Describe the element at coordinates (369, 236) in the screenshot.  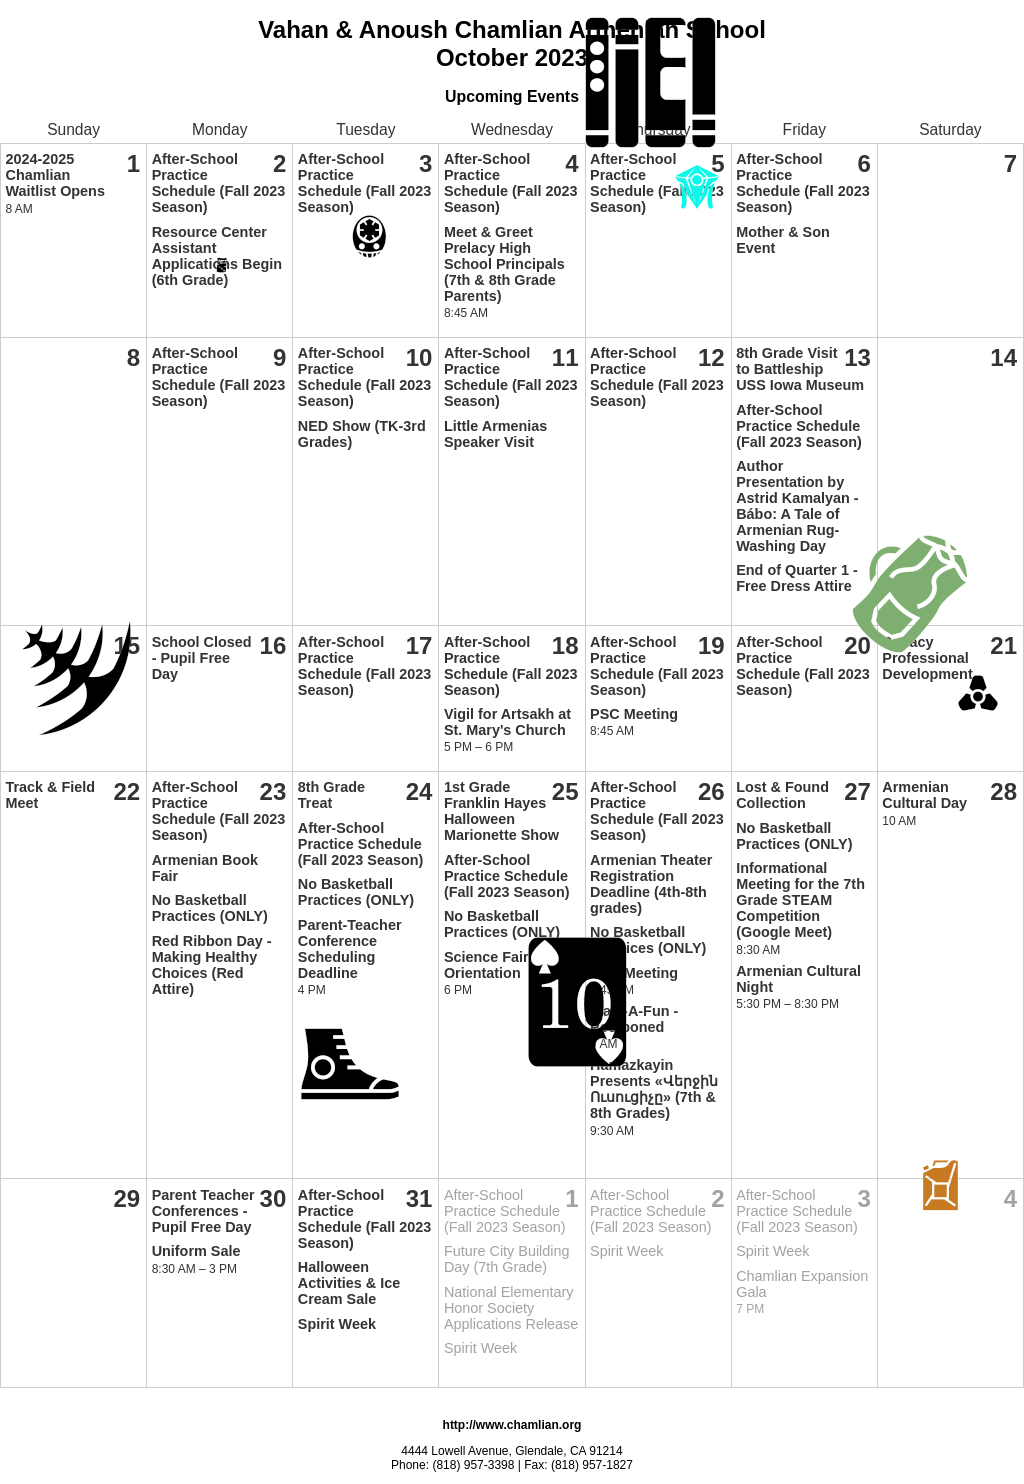
I see `indicates a freeze or stun status effect in gameplay` at that location.